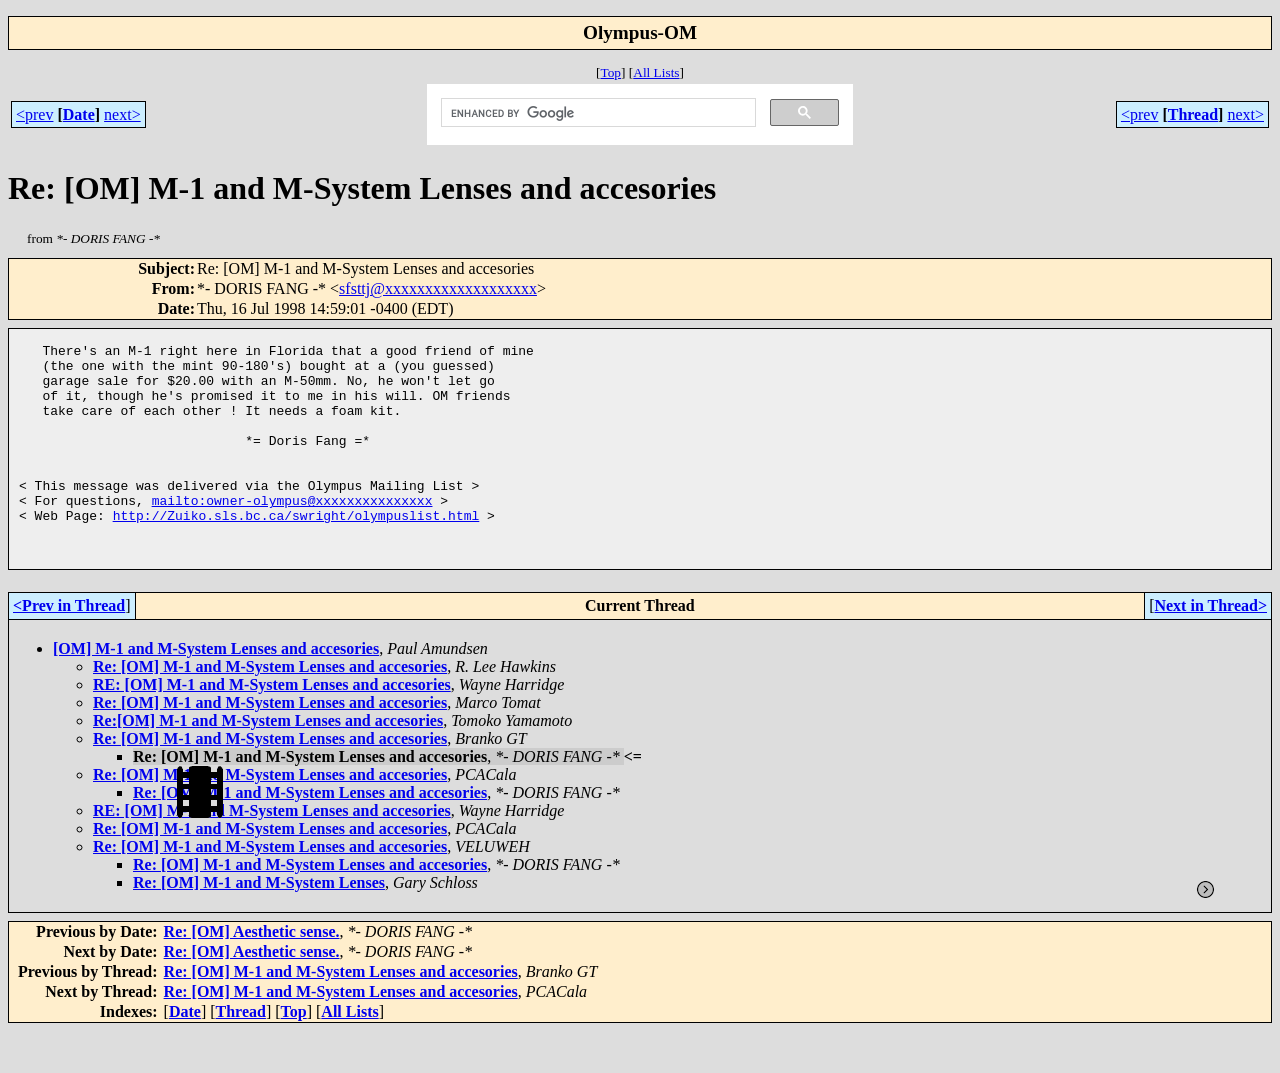  Describe the element at coordinates (200, 792) in the screenshot. I see `access movies or video content` at that location.